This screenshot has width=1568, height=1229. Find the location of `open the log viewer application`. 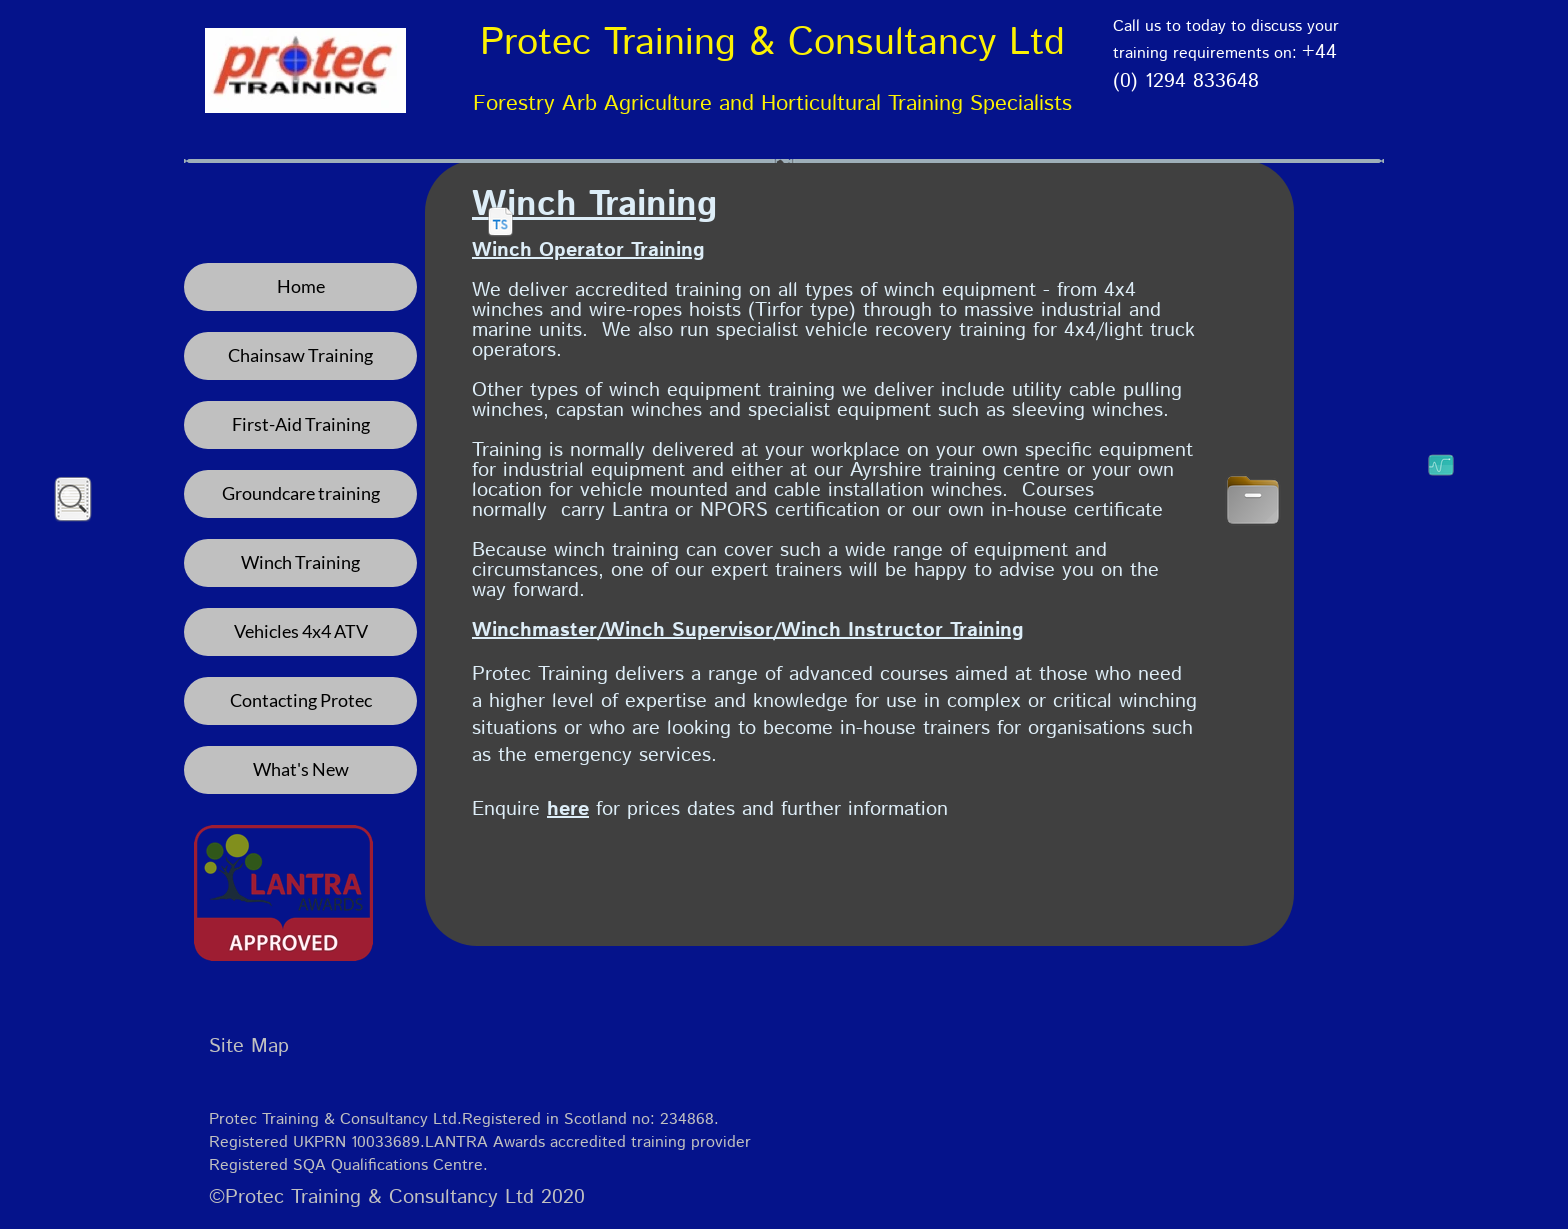

open the log viewer application is located at coordinates (73, 499).